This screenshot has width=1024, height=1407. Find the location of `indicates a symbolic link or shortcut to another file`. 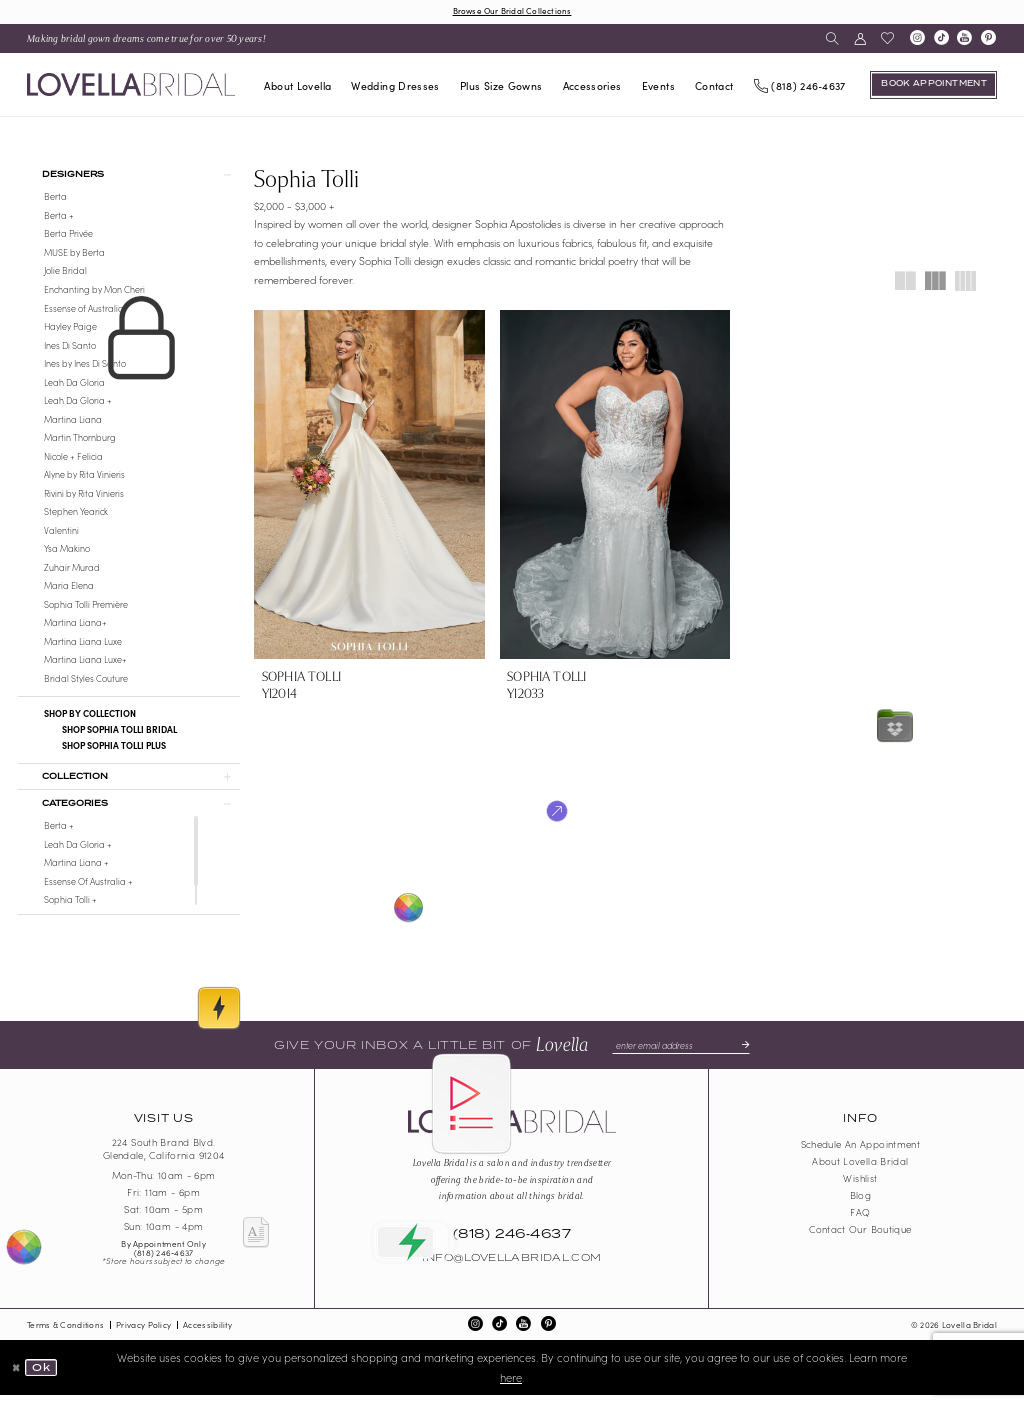

indicates a symbolic link or shortcut to another file is located at coordinates (557, 811).